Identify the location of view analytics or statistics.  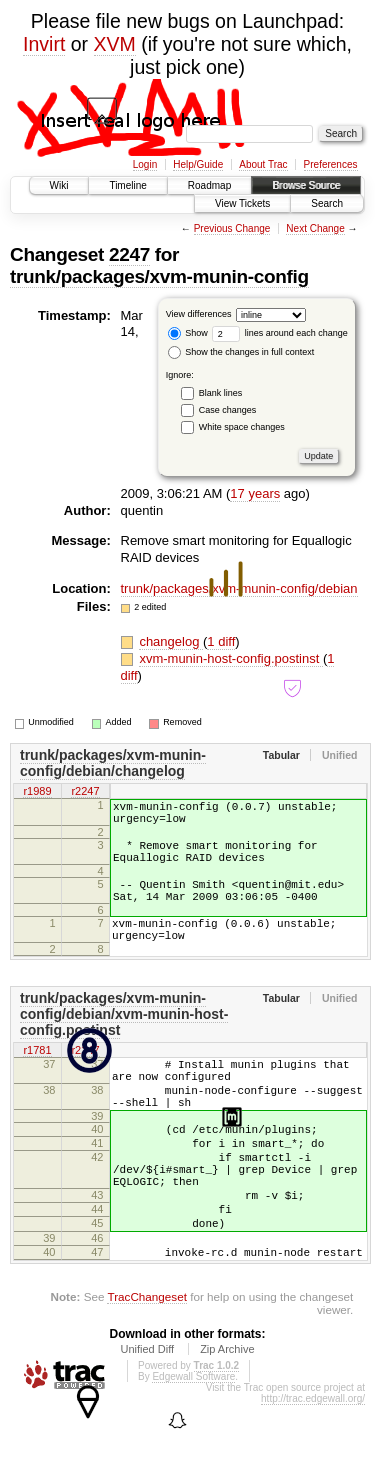
(226, 578).